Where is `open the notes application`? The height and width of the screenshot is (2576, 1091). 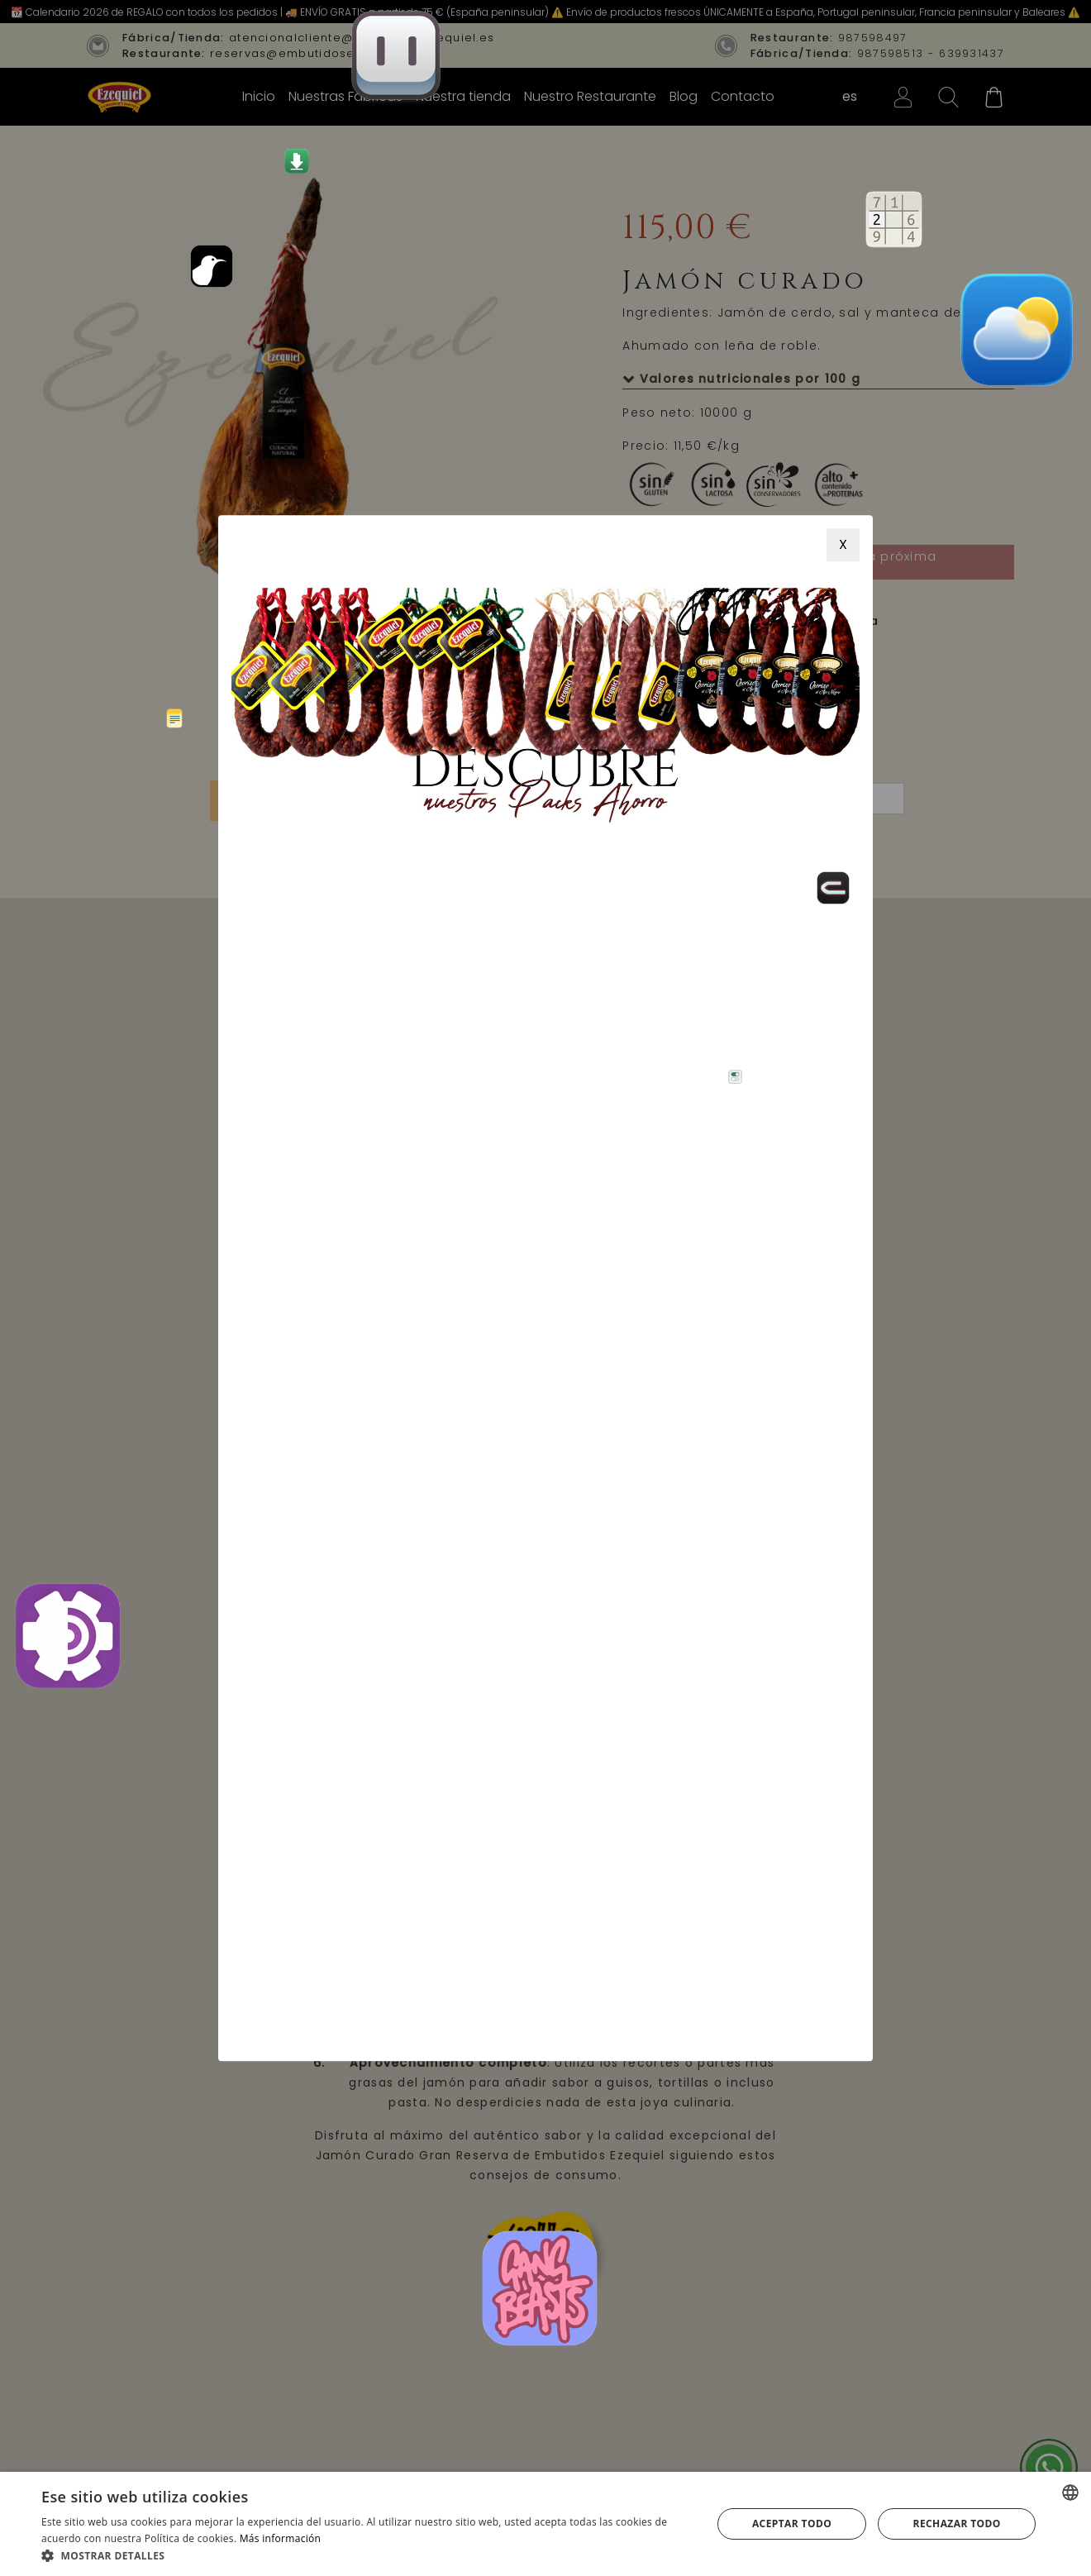
open the notes application is located at coordinates (174, 718).